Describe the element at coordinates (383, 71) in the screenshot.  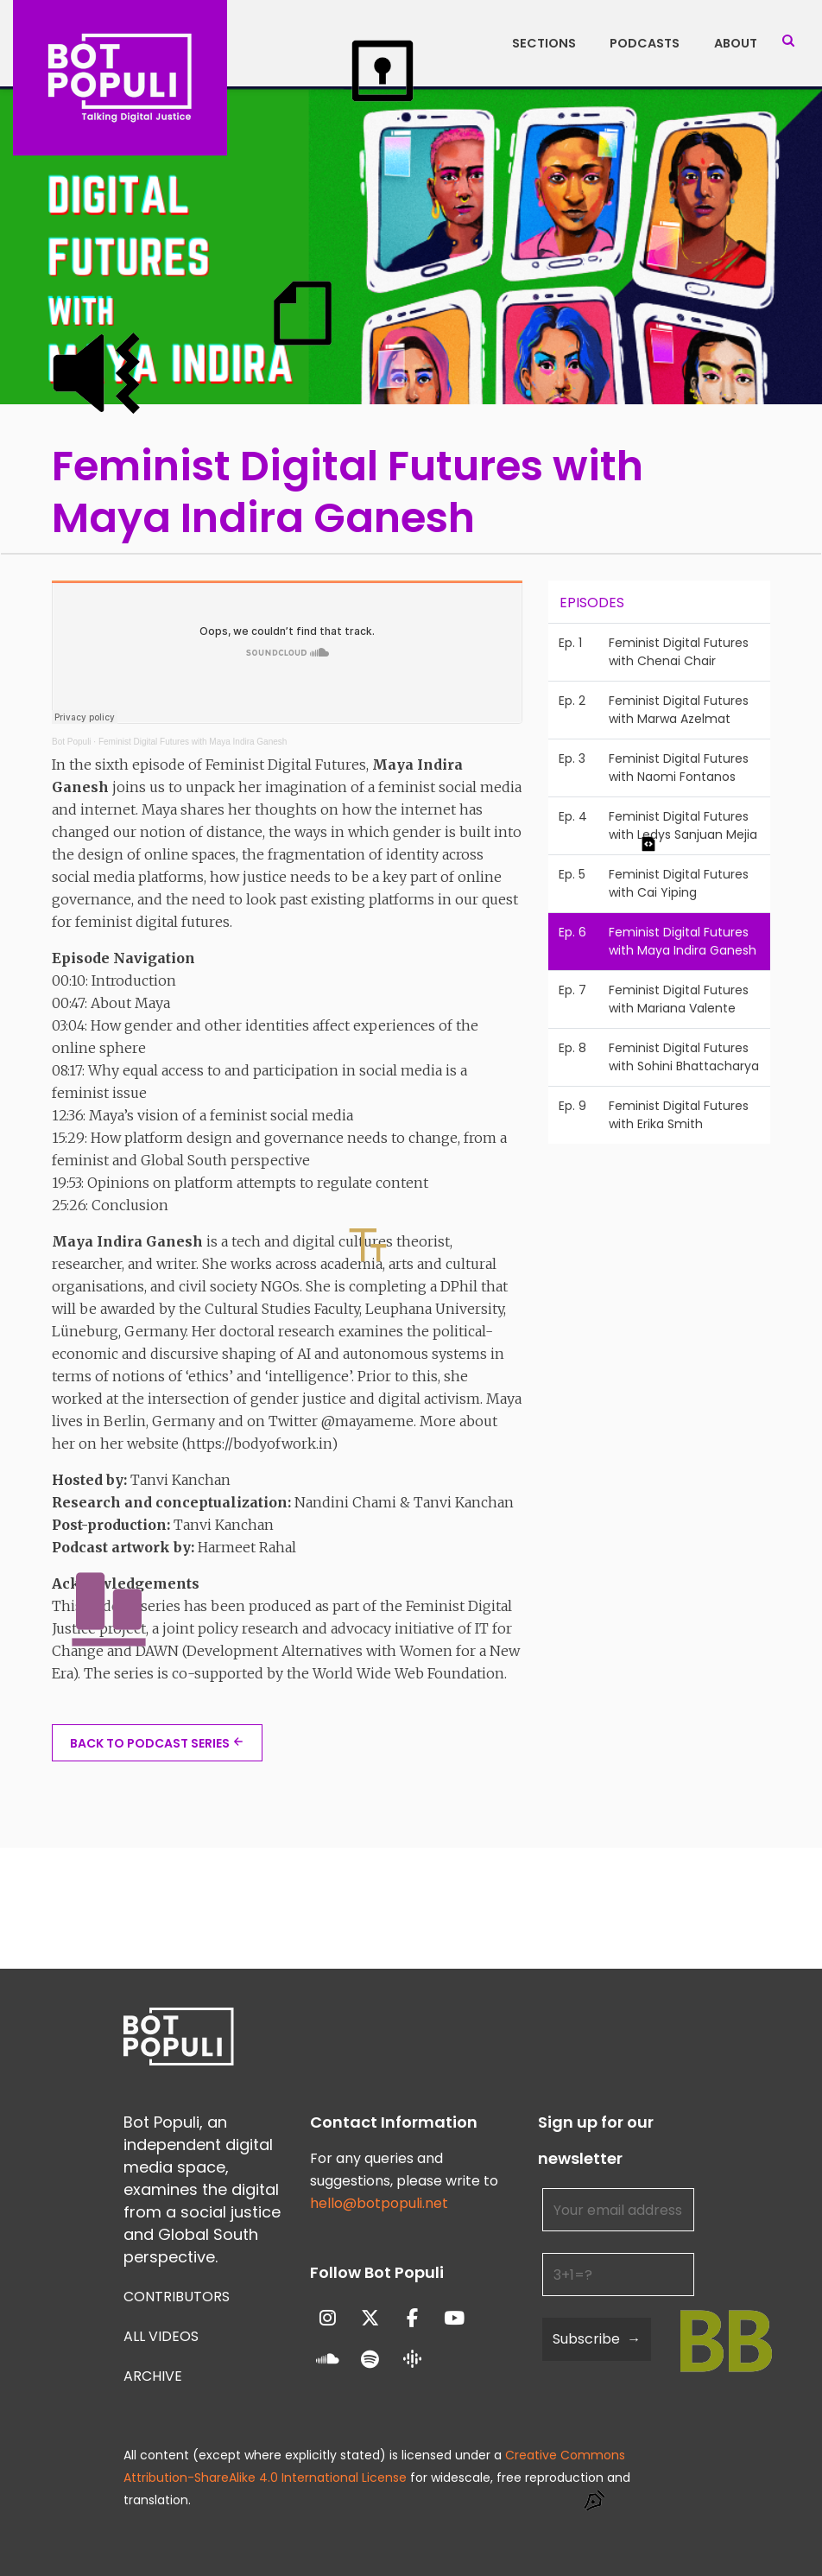
I see `access door lock or security settings` at that location.